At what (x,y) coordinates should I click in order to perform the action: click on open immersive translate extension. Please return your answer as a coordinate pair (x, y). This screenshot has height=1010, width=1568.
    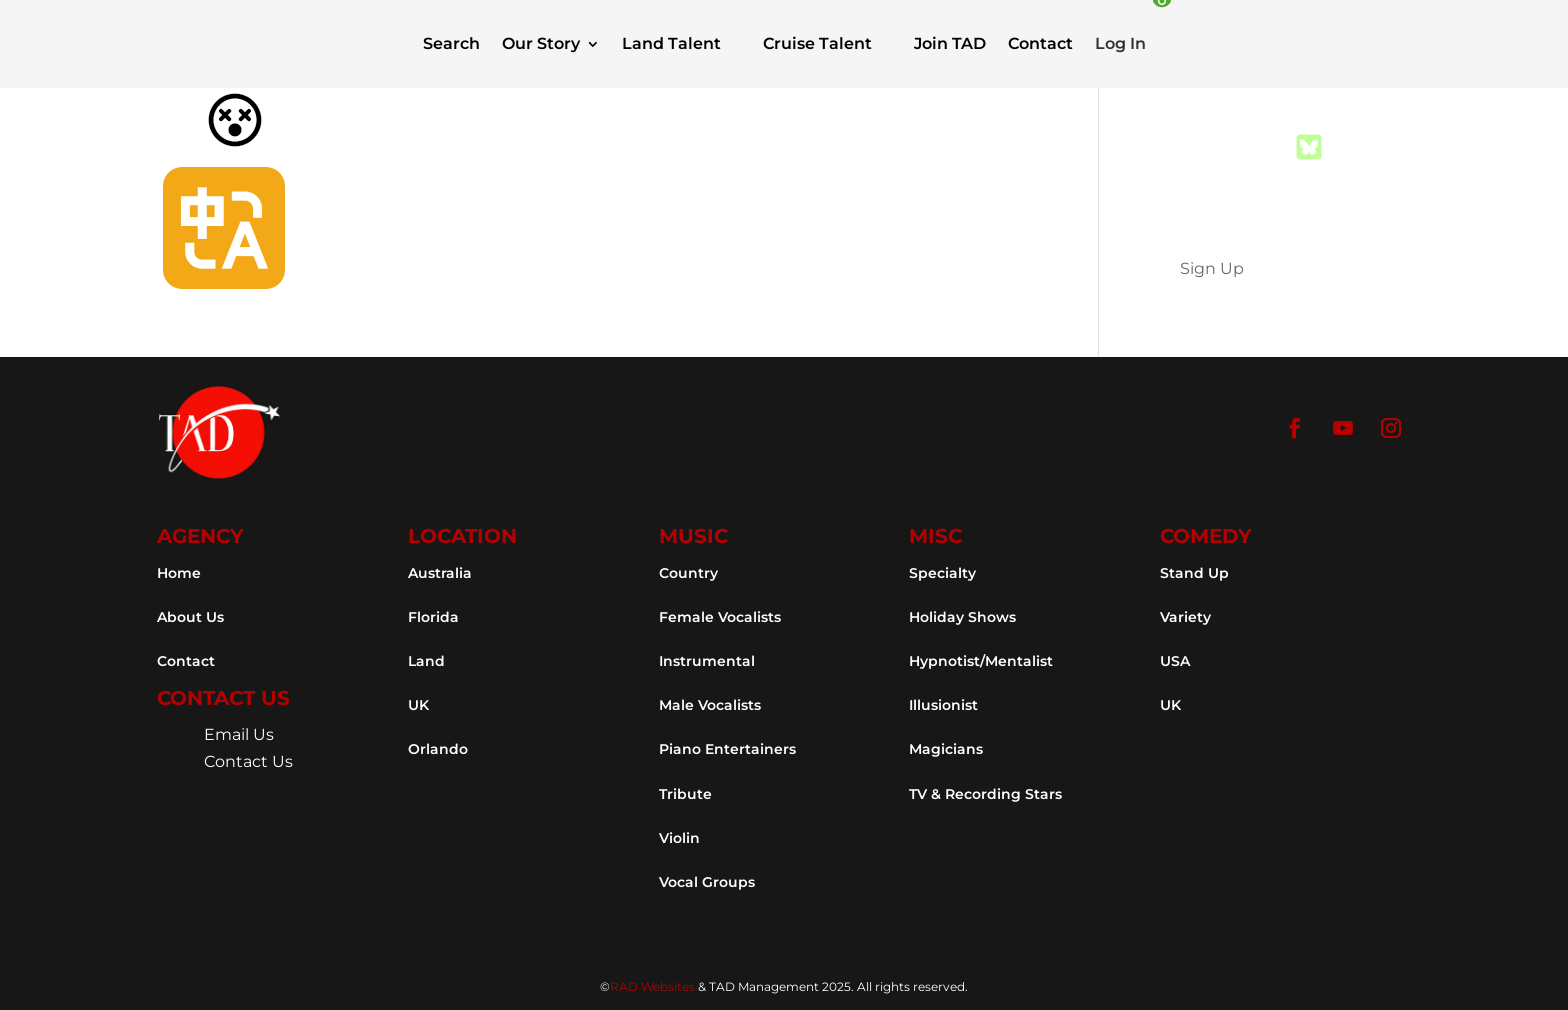
    Looking at the image, I should click on (224, 228).